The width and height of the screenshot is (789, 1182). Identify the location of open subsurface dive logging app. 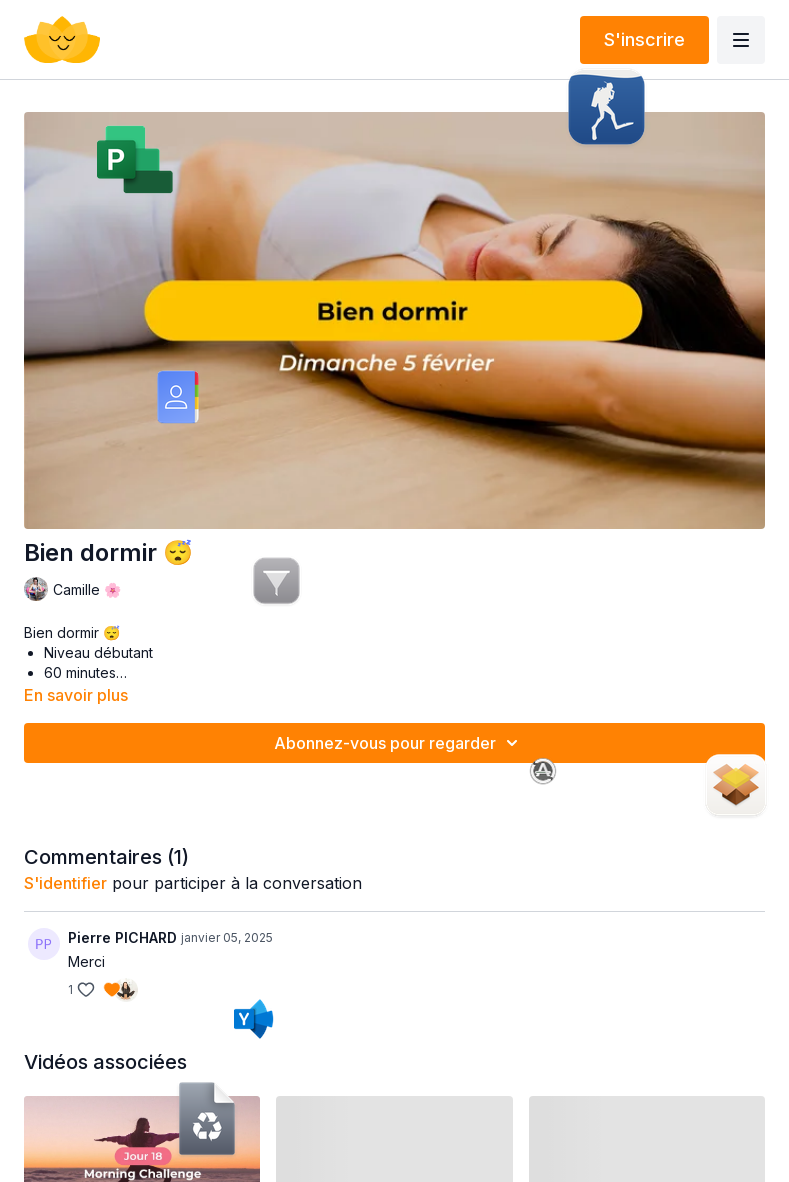
(606, 106).